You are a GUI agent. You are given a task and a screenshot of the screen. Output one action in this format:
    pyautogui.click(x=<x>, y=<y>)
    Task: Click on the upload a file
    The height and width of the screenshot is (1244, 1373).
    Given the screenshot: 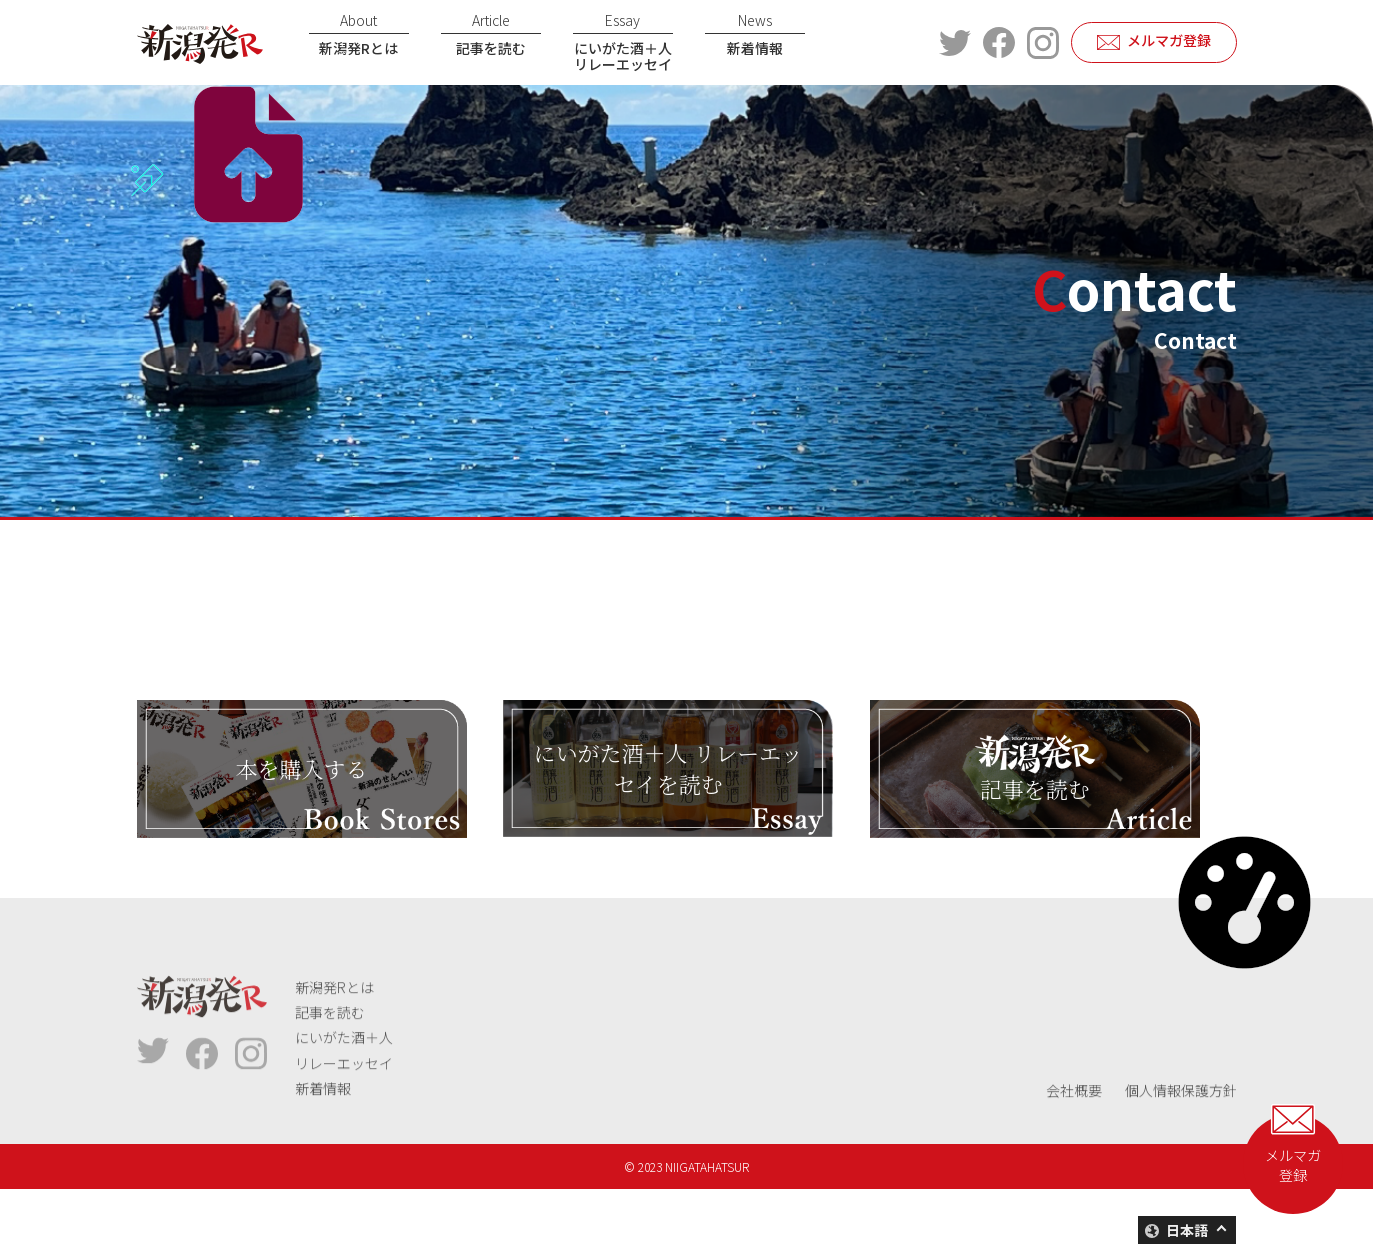 What is the action you would take?
    pyautogui.click(x=248, y=154)
    